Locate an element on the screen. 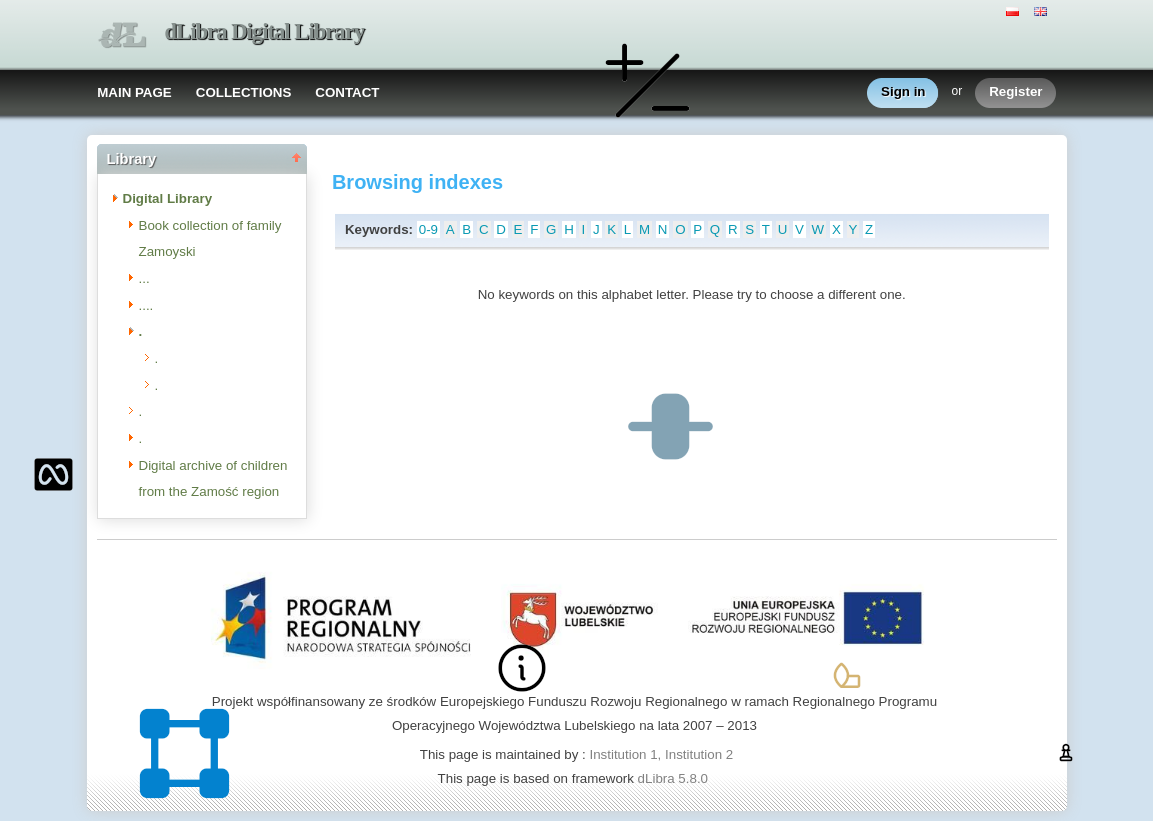 This screenshot has width=1153, height=821. open snapseed photo editor is located at coordinates (847, 676).